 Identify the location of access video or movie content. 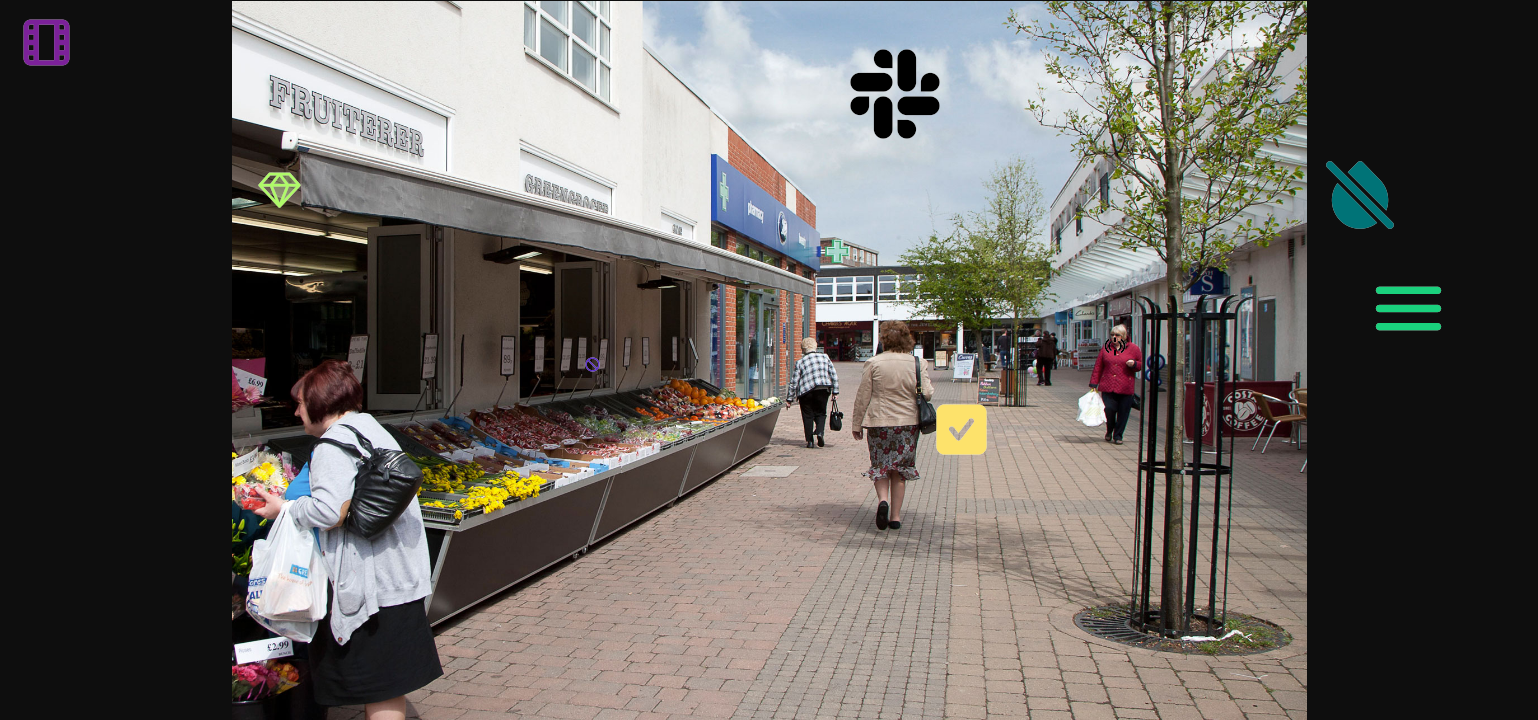
(46, 42).